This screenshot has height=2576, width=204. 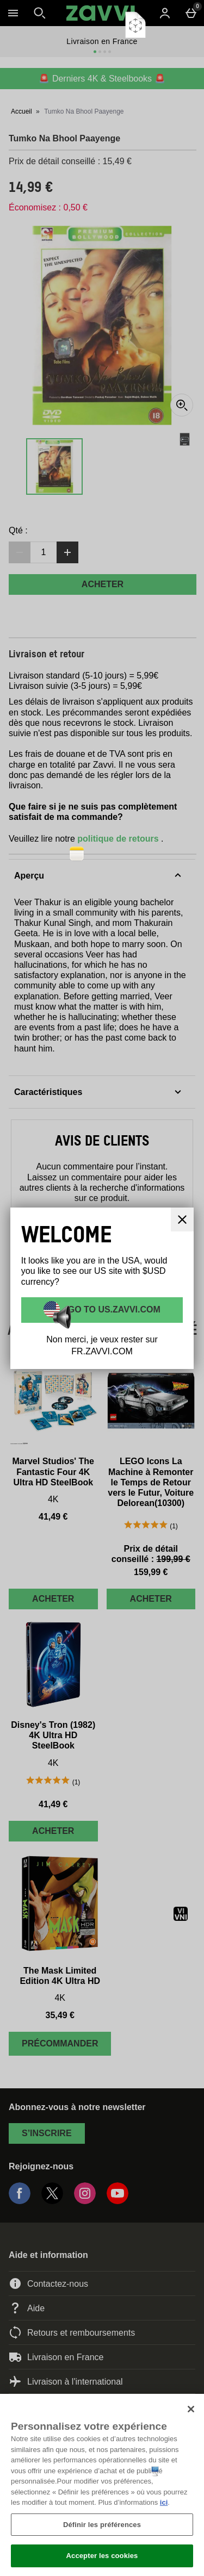 I want to click on access audio library in iMovie, so click(x=62, y=1317).